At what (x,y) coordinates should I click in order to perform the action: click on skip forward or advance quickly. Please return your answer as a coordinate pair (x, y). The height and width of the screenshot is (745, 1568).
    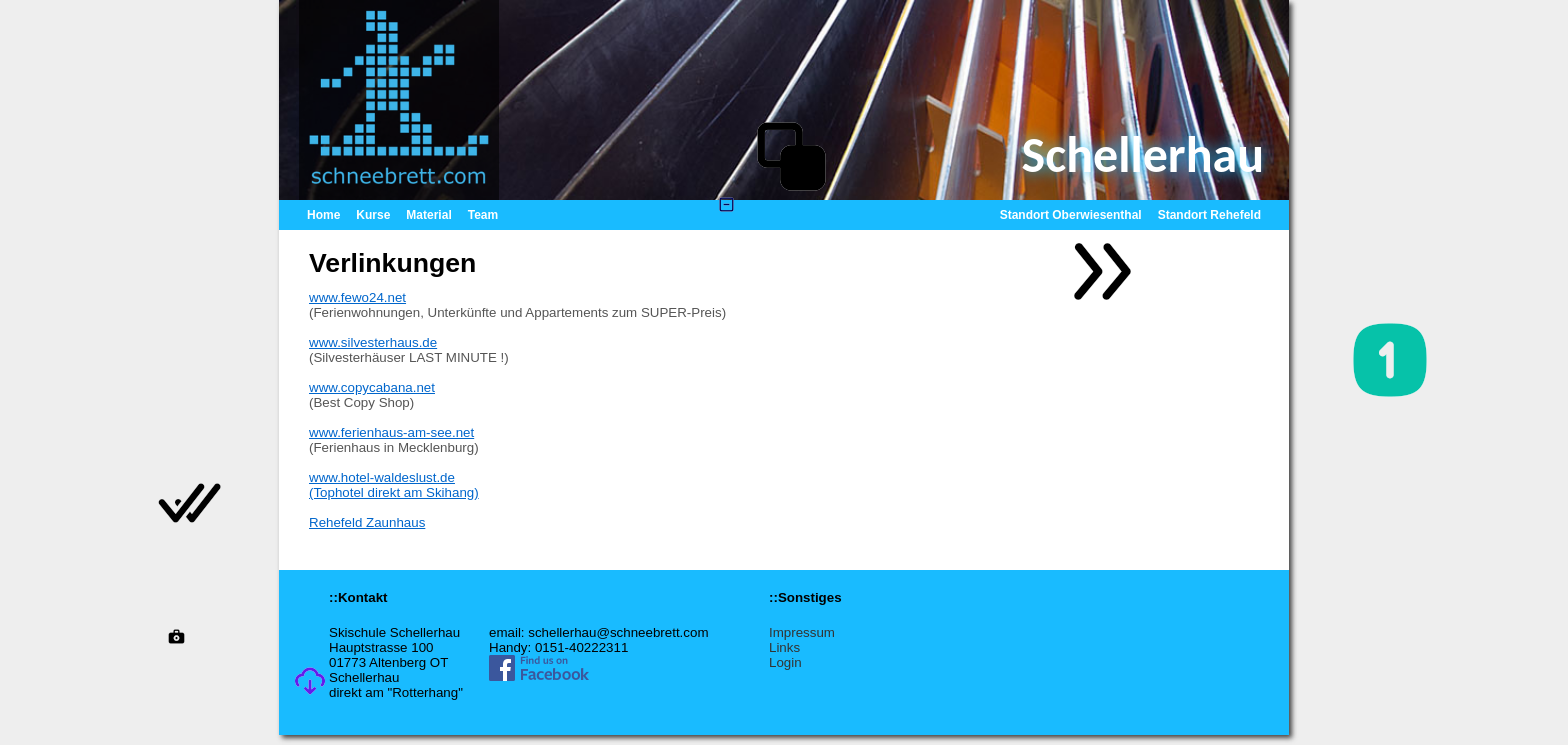
    Looking at the image, I should click on (1102, 271).